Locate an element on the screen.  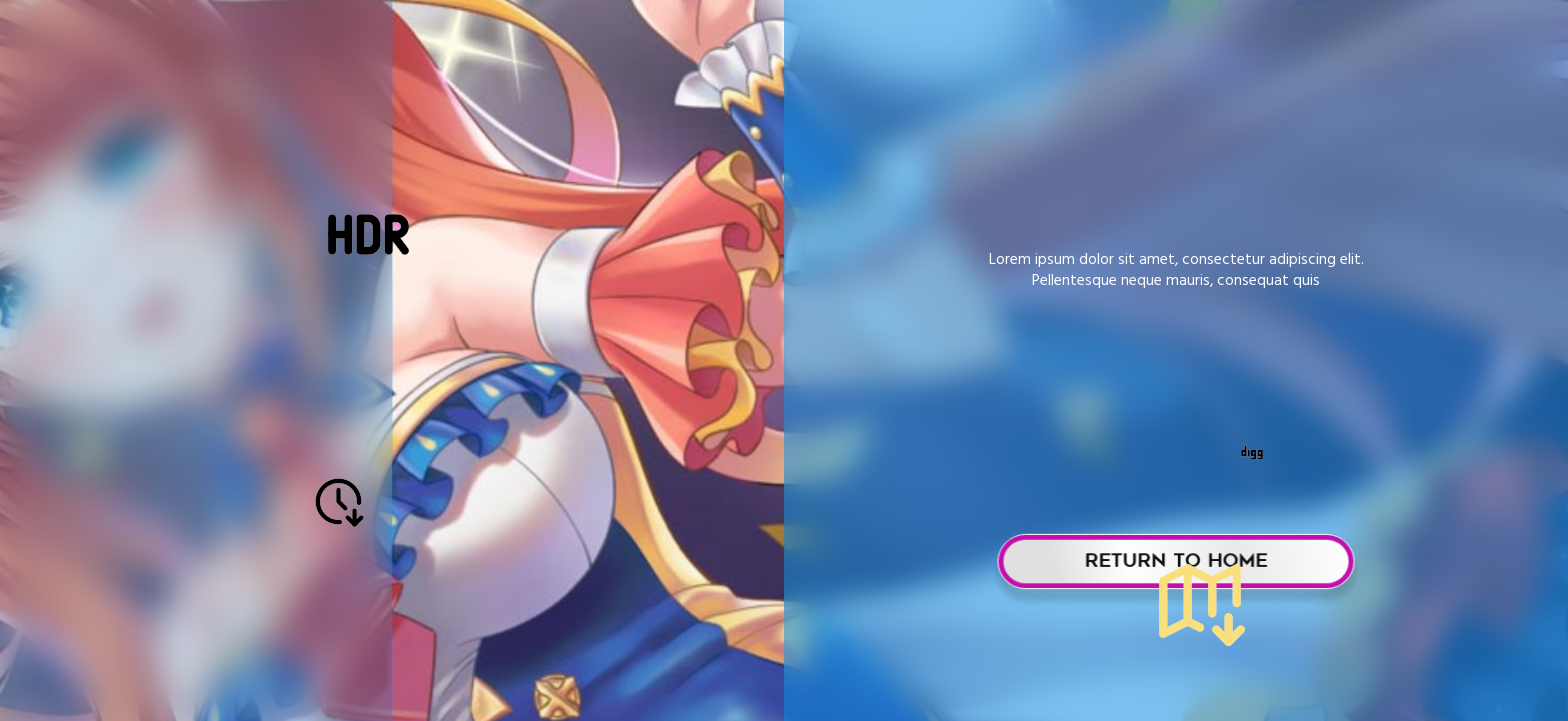
download map for offline use is located at coordinates (1200, 601).